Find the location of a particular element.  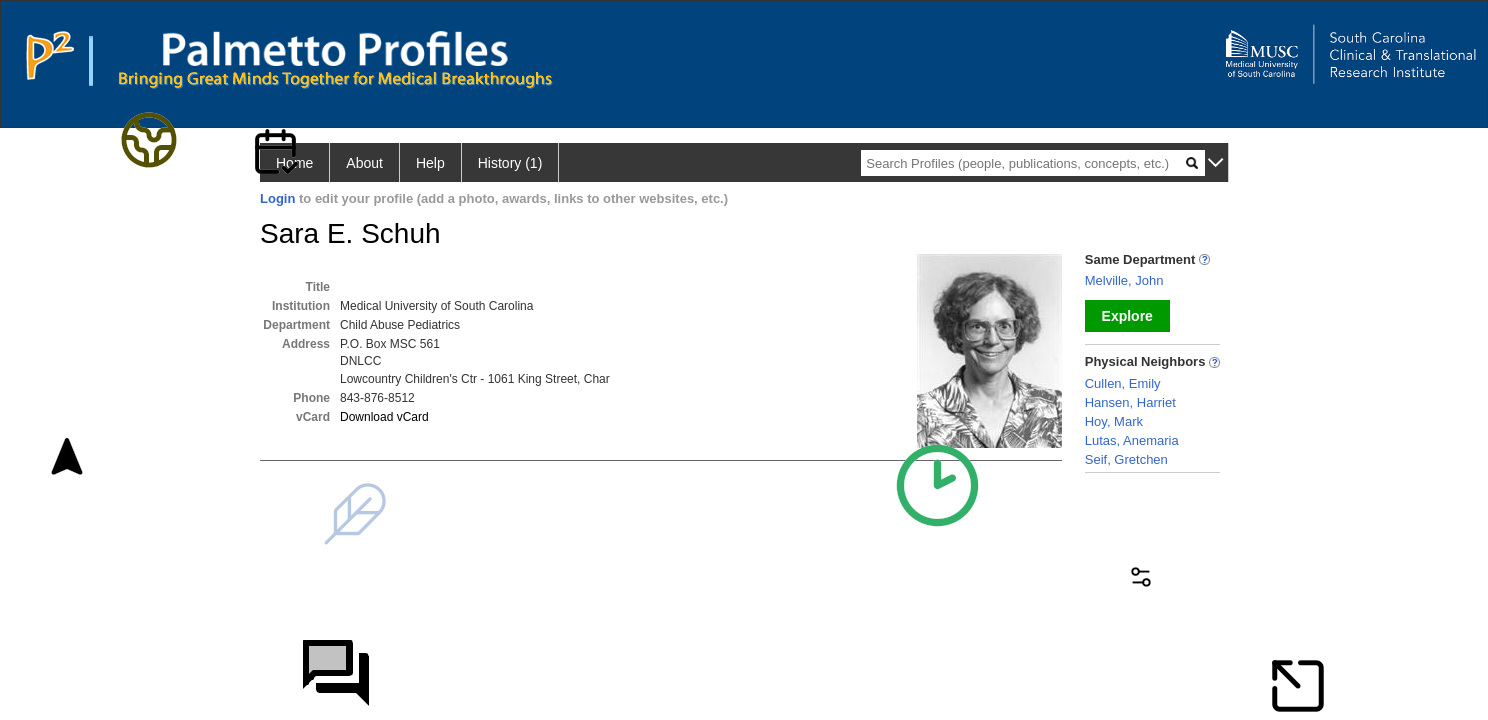

open link in new window is located at coordinates (1298, 686).